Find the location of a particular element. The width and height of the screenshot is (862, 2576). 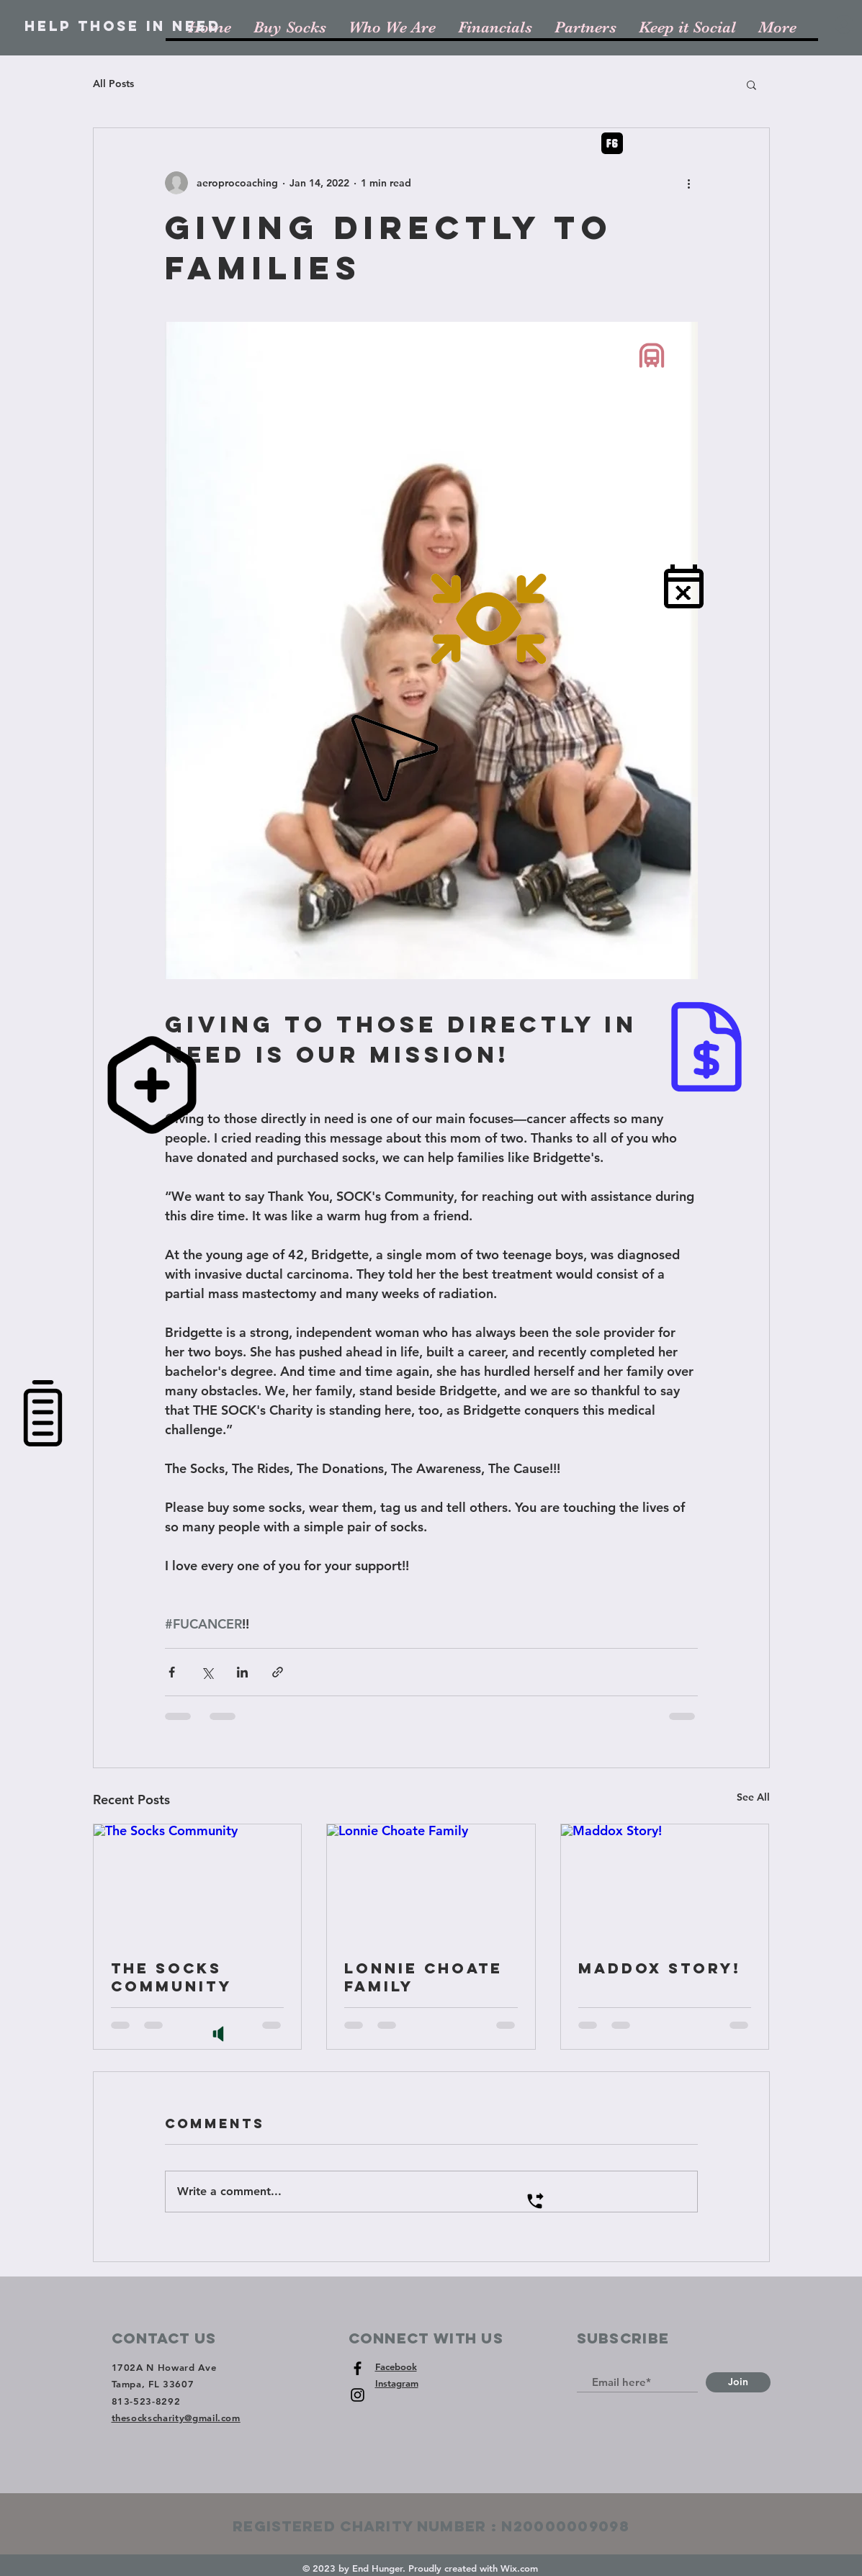

view financial document or invoice is located at coordinates (706, 1047).